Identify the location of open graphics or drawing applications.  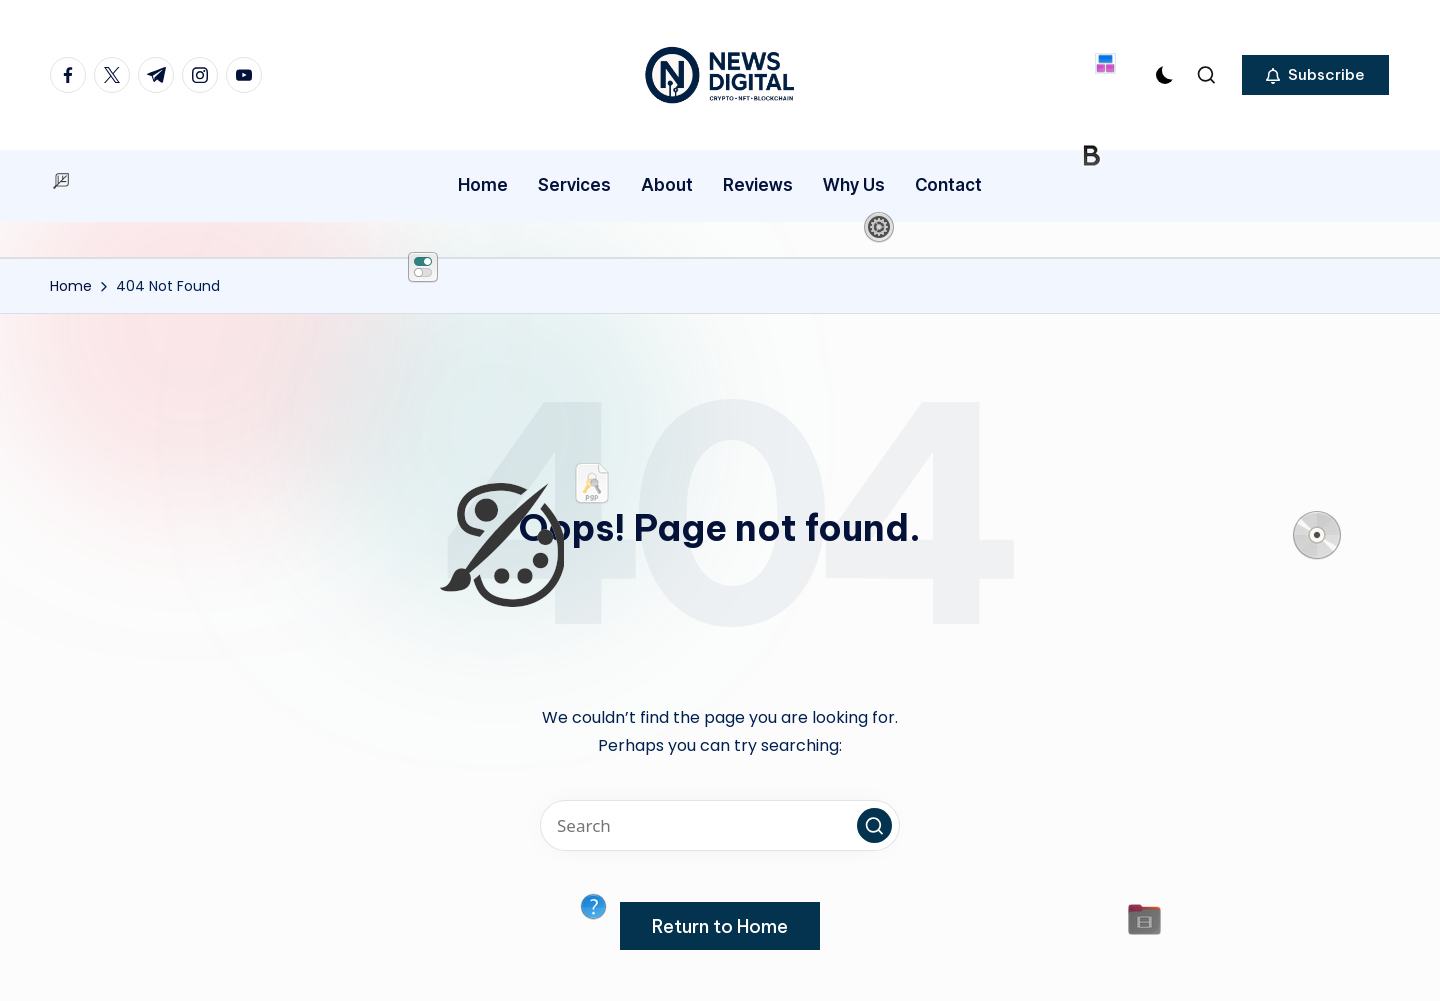
(502, 545).